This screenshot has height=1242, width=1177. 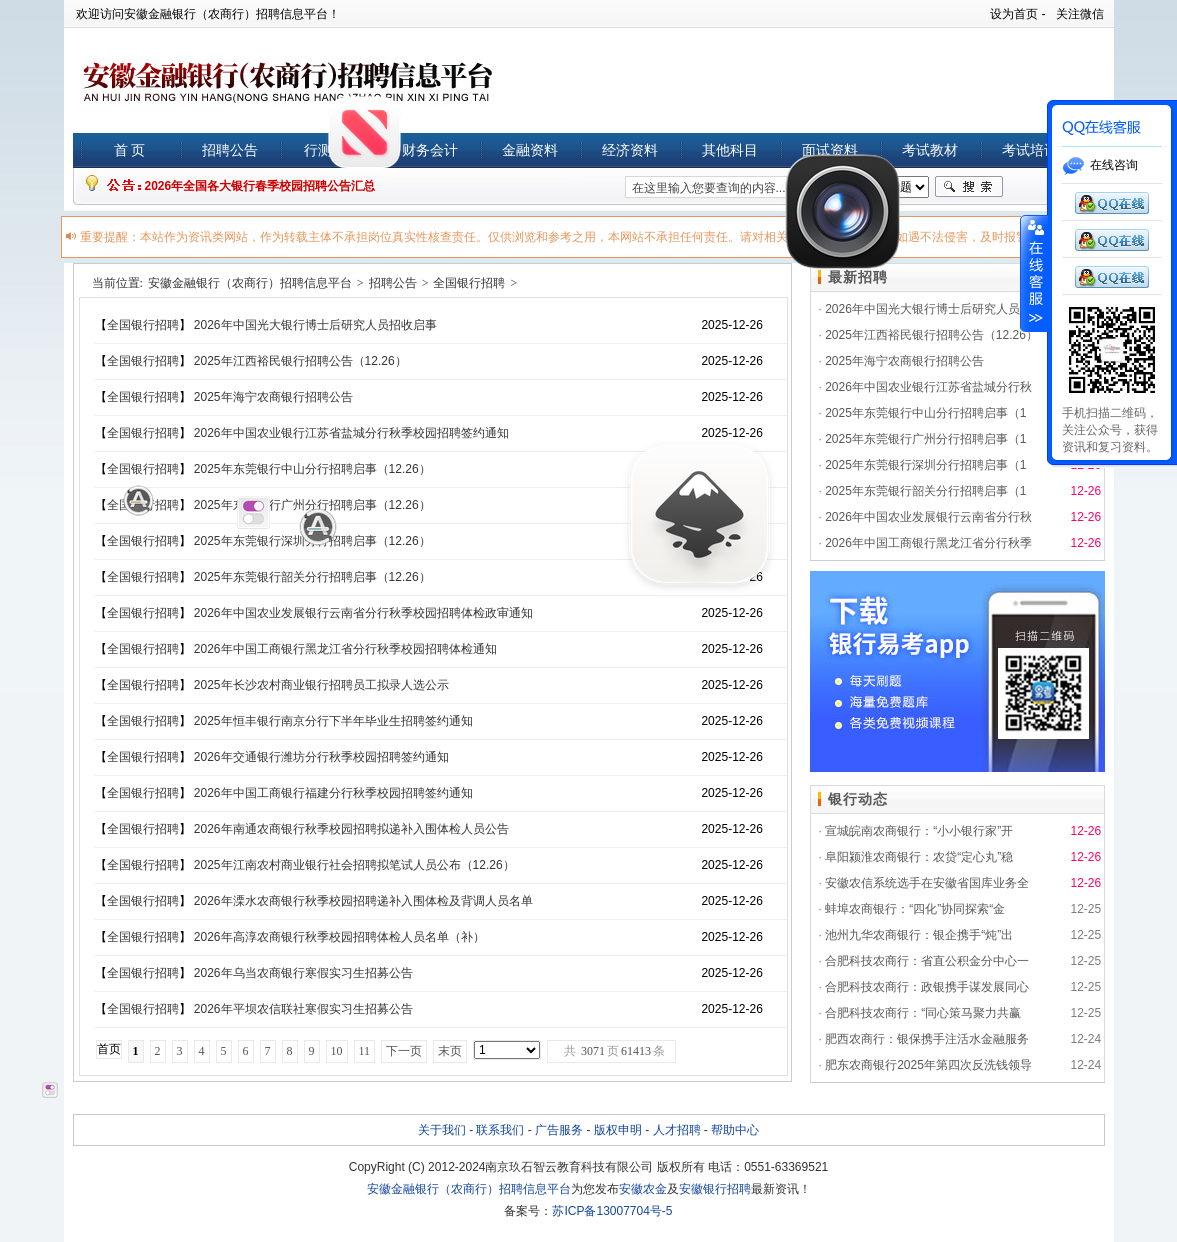 What do you see at coordinates (138, 500) in the screenshot?
I see `open the software update manager` at bounding box center [138, 500].